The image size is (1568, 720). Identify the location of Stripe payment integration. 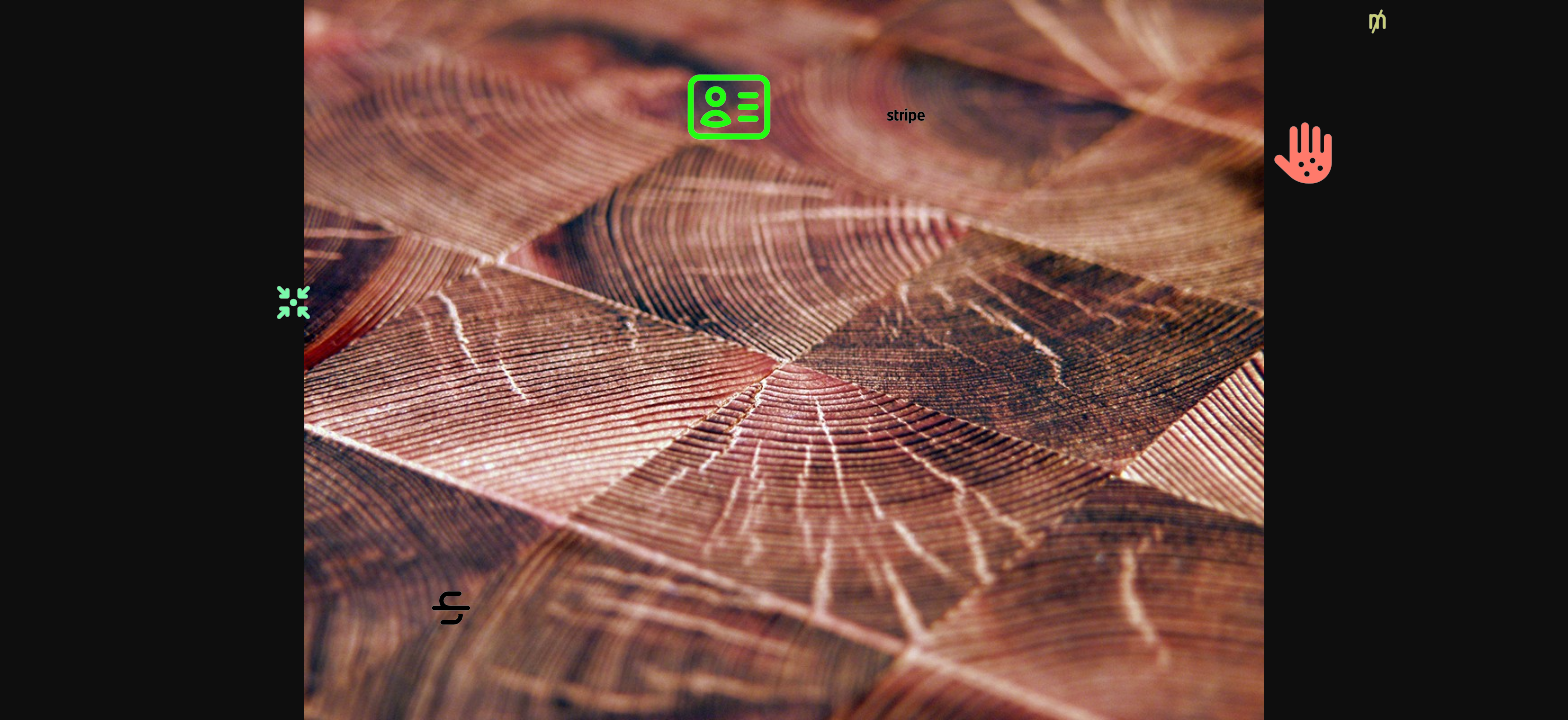
(906, 116).